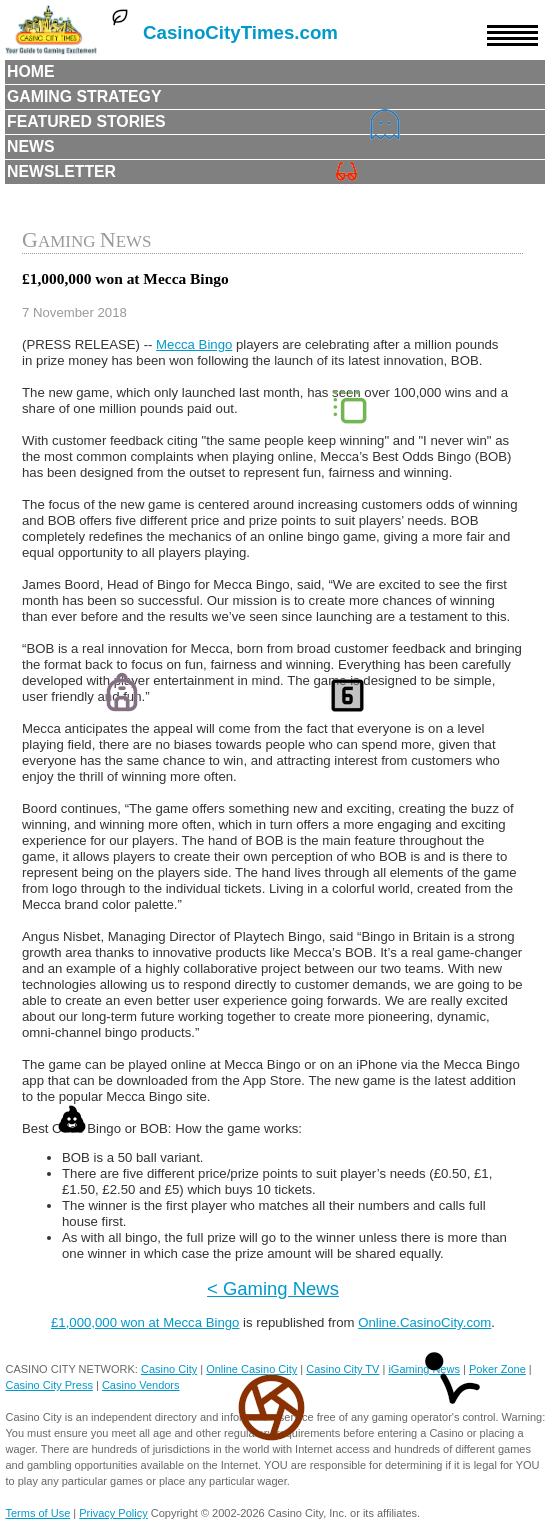 The height and width of the screenshot is (1521, 546). I want to click on toggle ghost mode or invisible status, so click(385, 125).